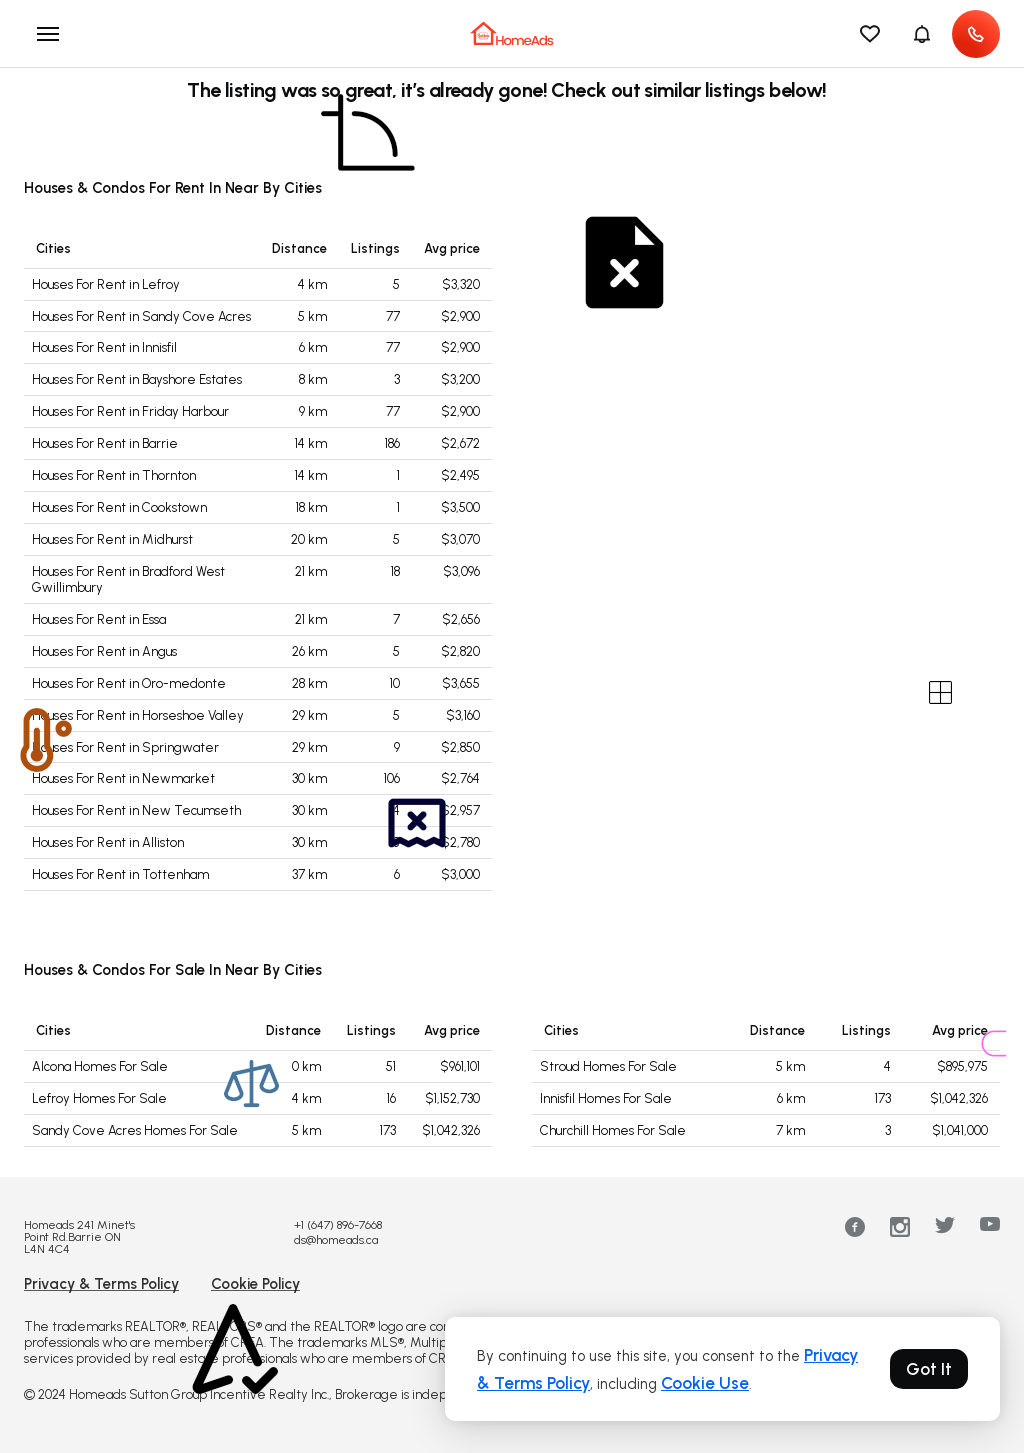 This screenshot has height=1453, width=1024. Describe the element at coordinates (624, 262) in the screenshot. I see `delete or remove a file` at that location.